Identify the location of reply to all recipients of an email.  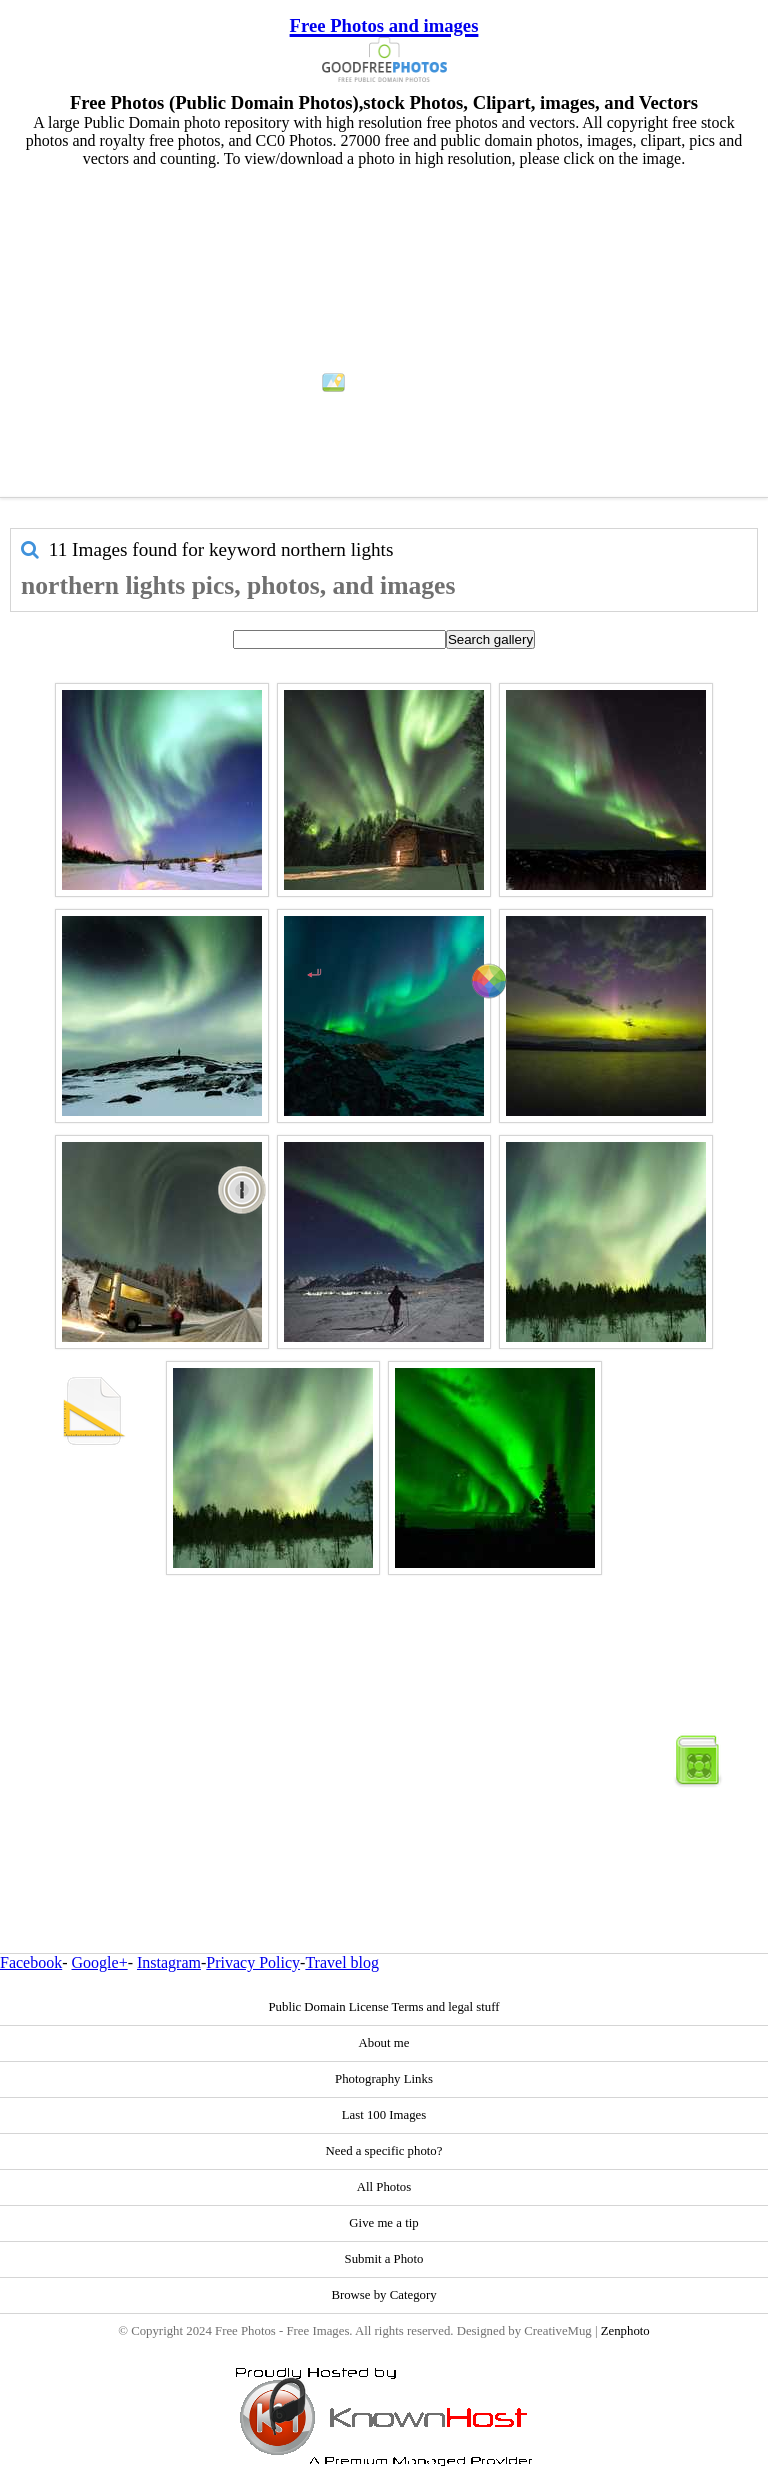
(314, 973).